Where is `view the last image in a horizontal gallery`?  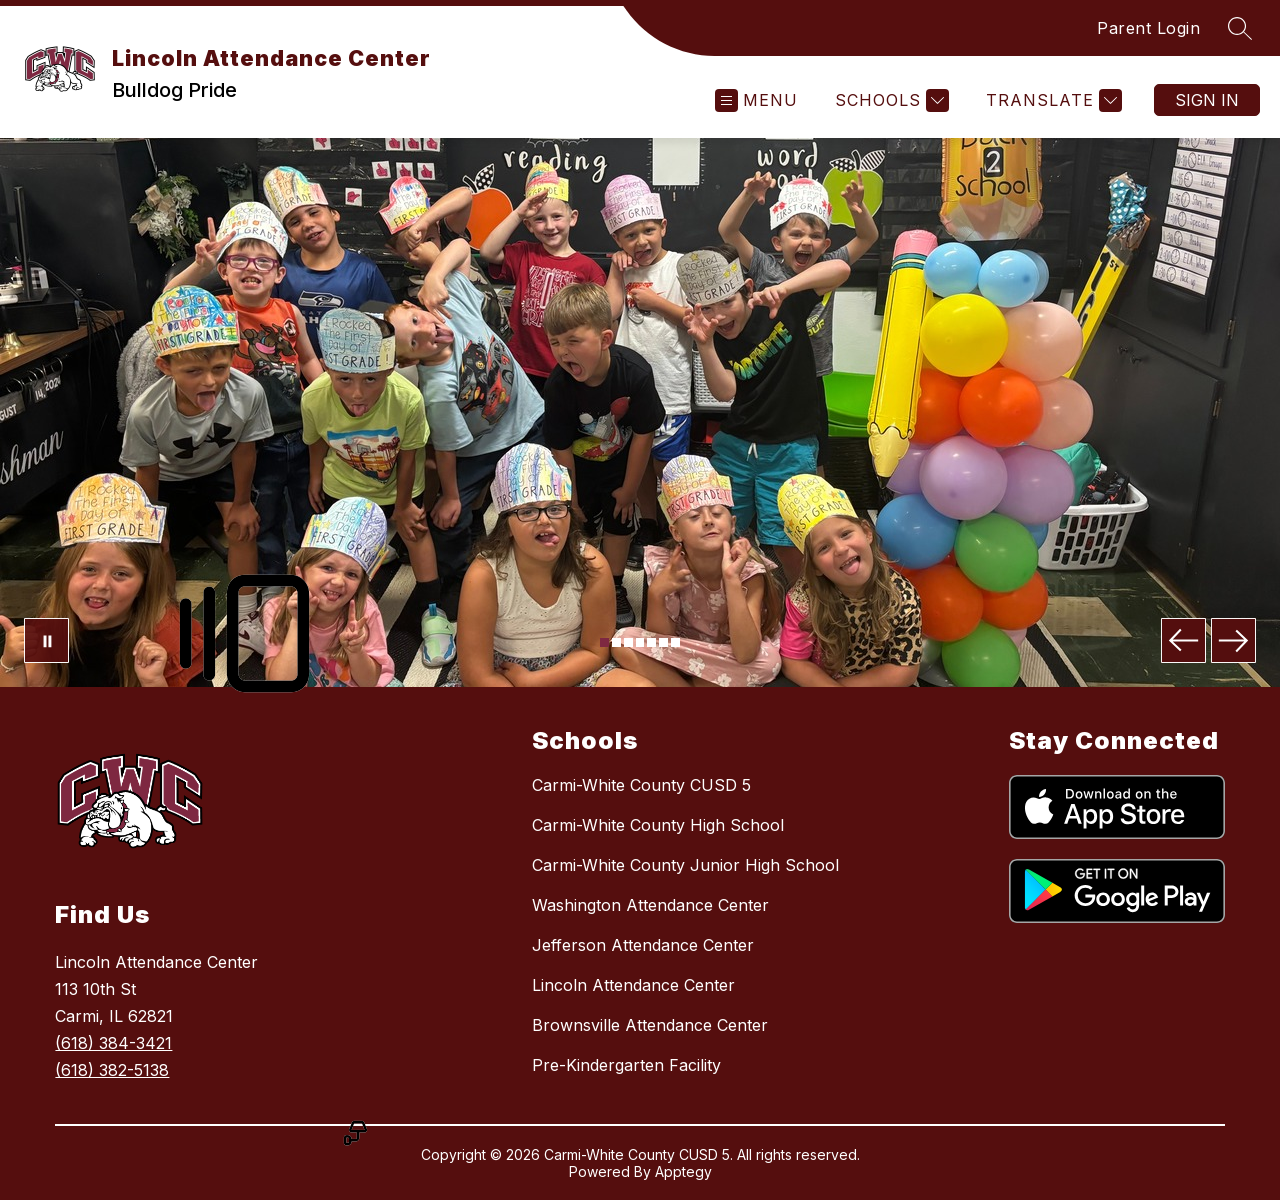 view the last image in a horizontal gallery is located at coordinates (244, 633).